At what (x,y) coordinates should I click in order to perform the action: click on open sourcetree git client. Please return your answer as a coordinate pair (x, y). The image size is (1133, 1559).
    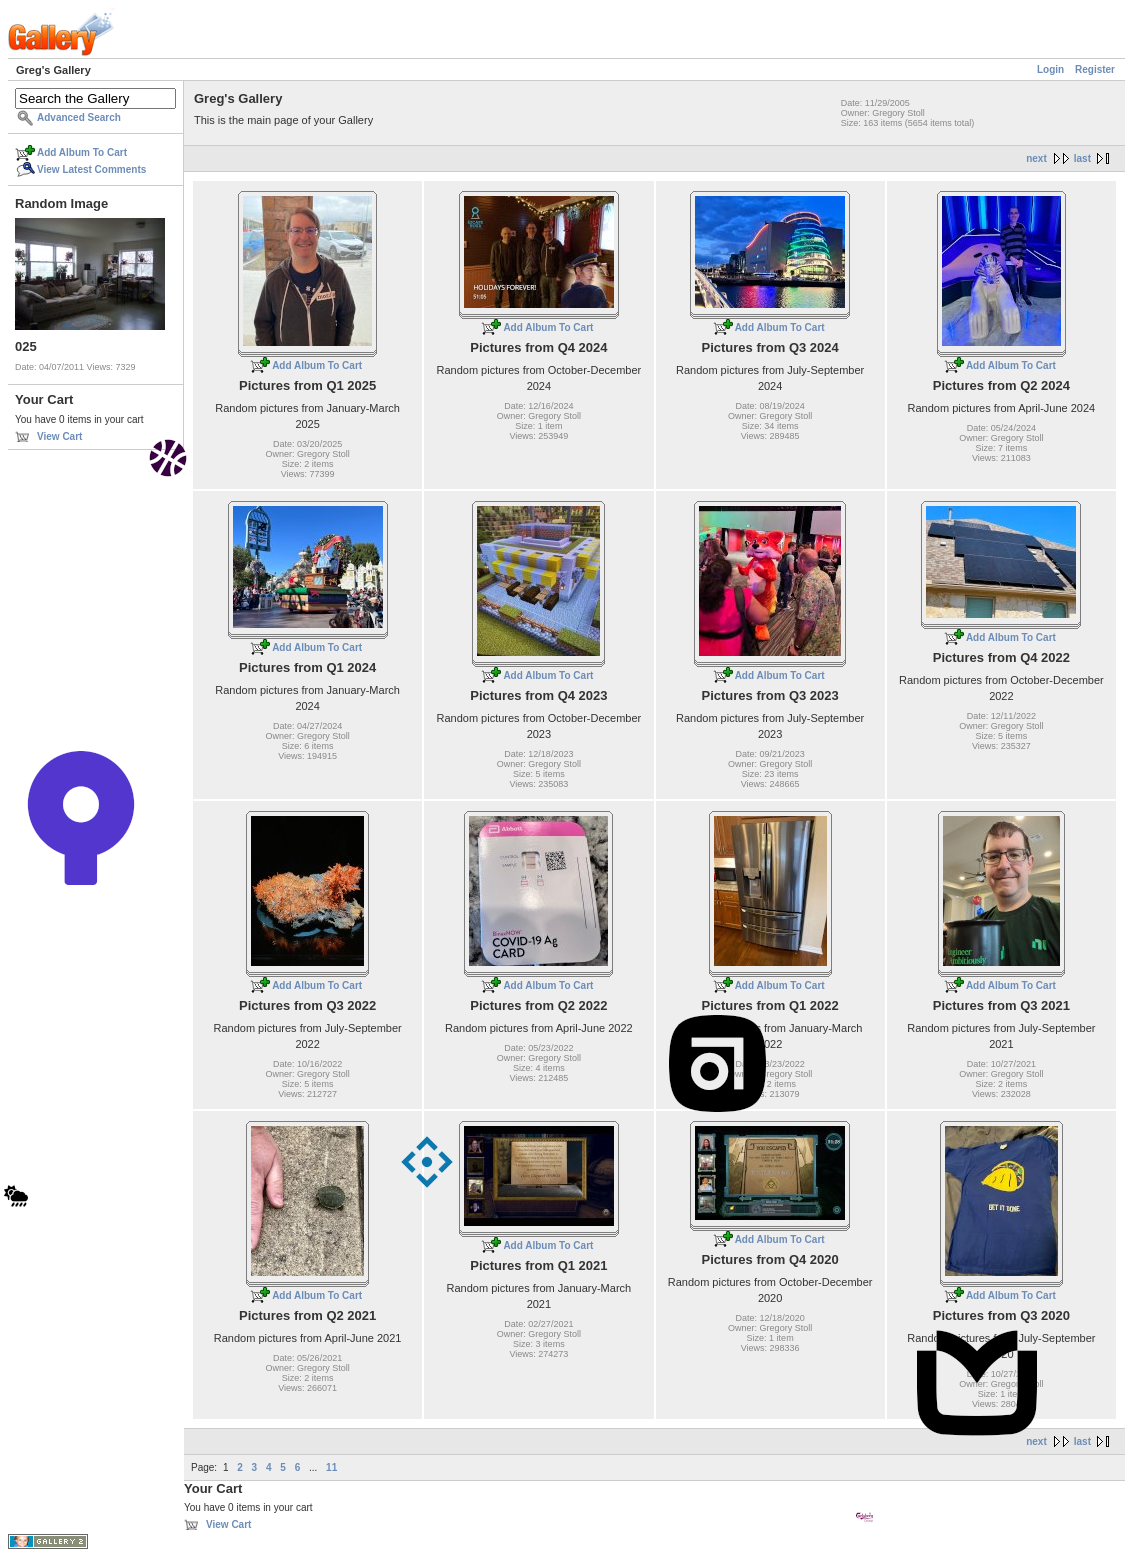
    Looking at the image, I should click on (81, 818).